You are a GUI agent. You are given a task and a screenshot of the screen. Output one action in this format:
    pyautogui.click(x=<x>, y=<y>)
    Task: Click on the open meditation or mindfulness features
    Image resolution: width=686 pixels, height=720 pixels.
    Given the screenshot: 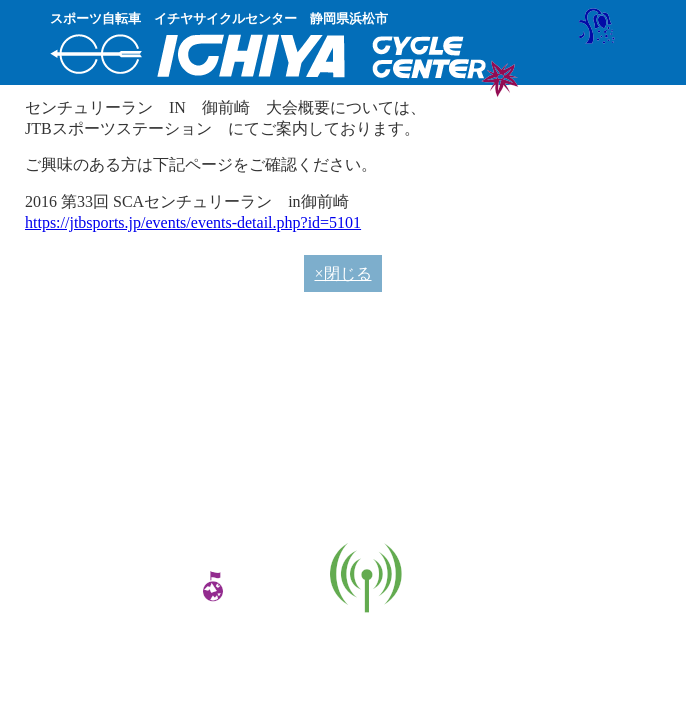 What is the action you would take?
    pyautogui.click(x=500, y=79)
    